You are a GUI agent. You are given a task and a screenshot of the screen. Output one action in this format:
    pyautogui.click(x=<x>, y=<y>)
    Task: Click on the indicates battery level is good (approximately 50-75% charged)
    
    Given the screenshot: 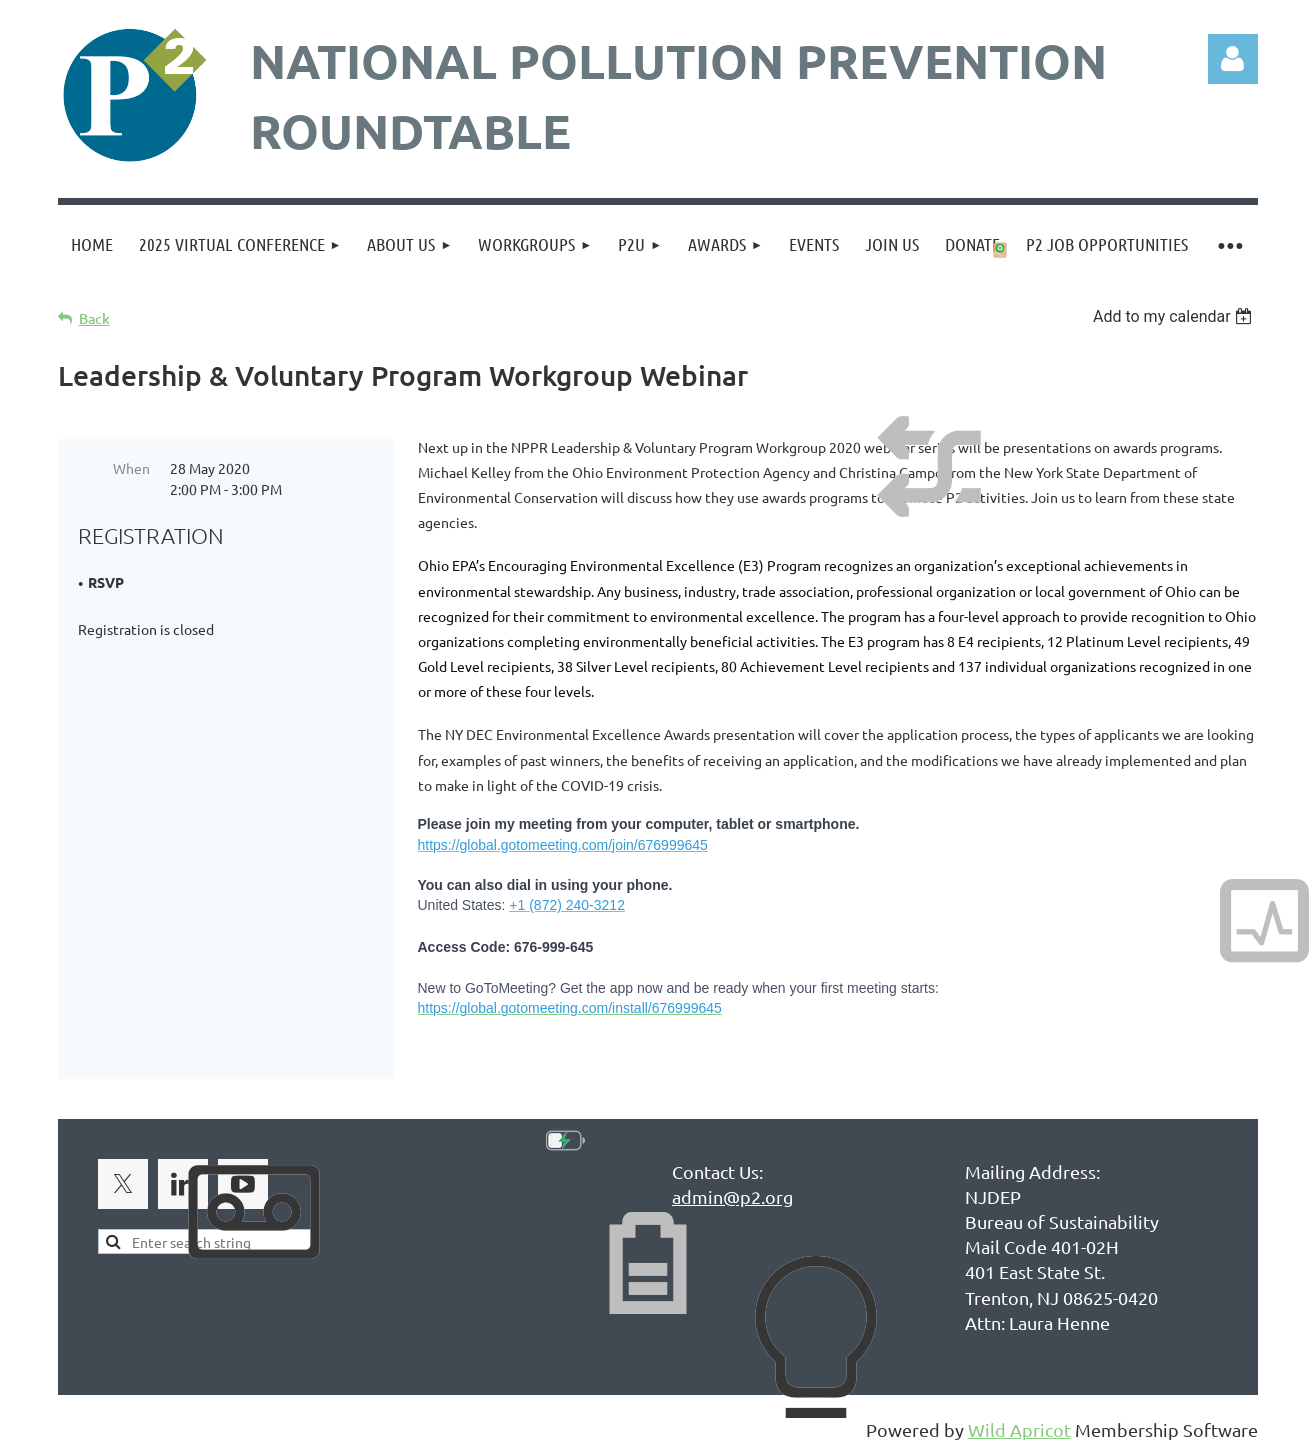 What is the action you would take?
    pyautogui.click(x=648, y=1263)
    